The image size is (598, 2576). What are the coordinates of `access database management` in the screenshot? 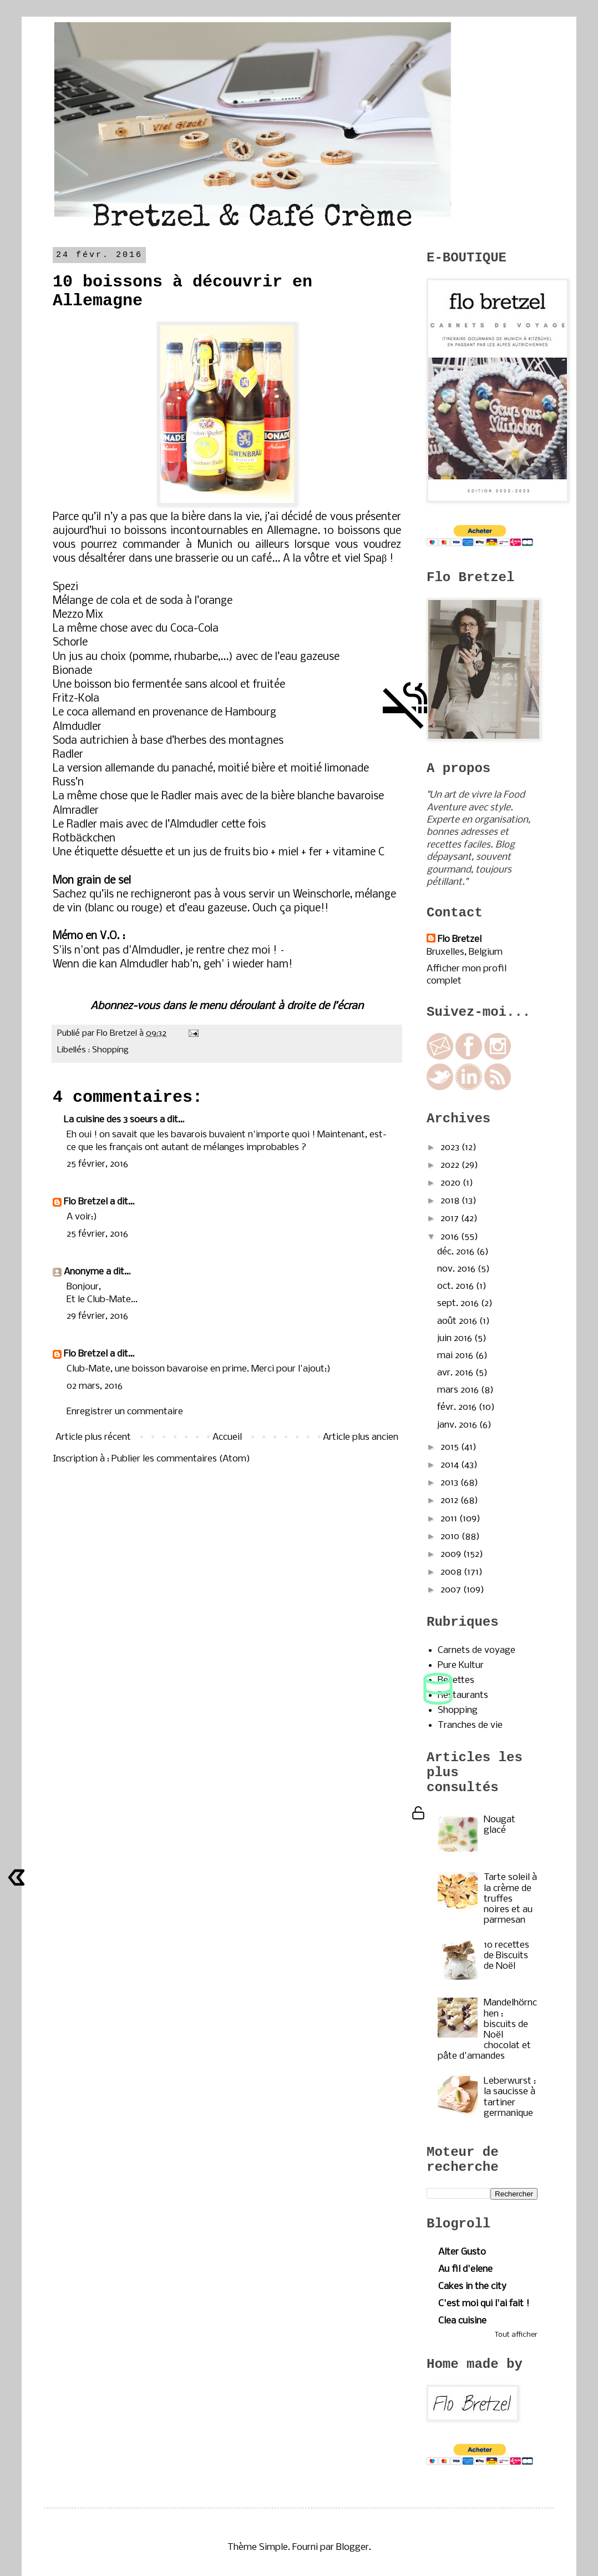 It's located at (438, 1688).